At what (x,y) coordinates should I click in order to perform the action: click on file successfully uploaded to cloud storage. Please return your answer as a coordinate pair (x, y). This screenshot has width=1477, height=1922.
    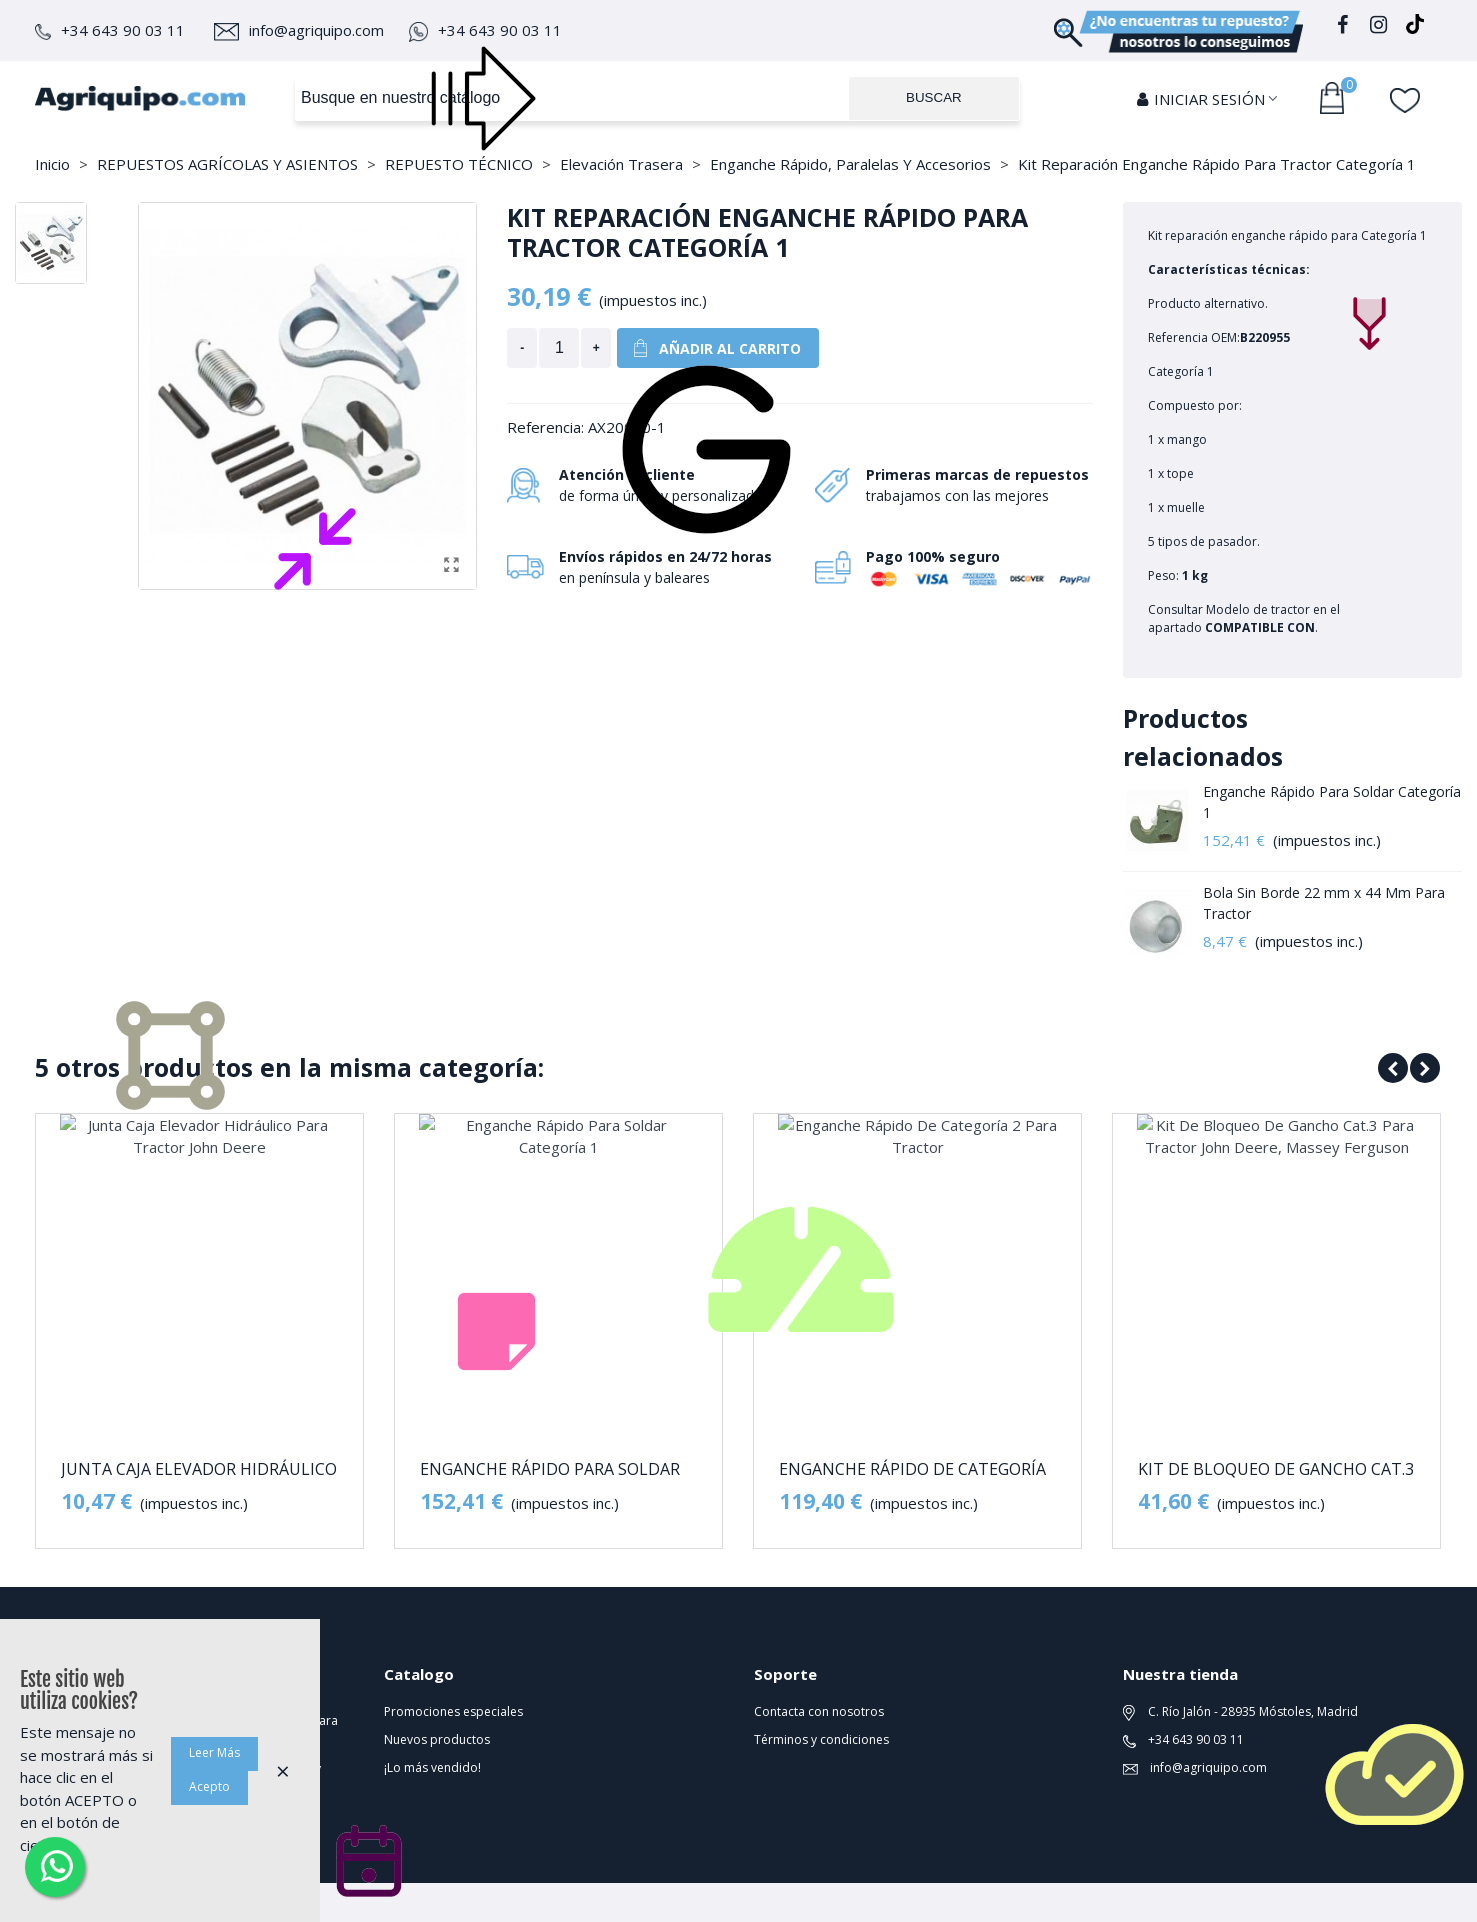
    Looking at the image, I should click on (1394, 1774).